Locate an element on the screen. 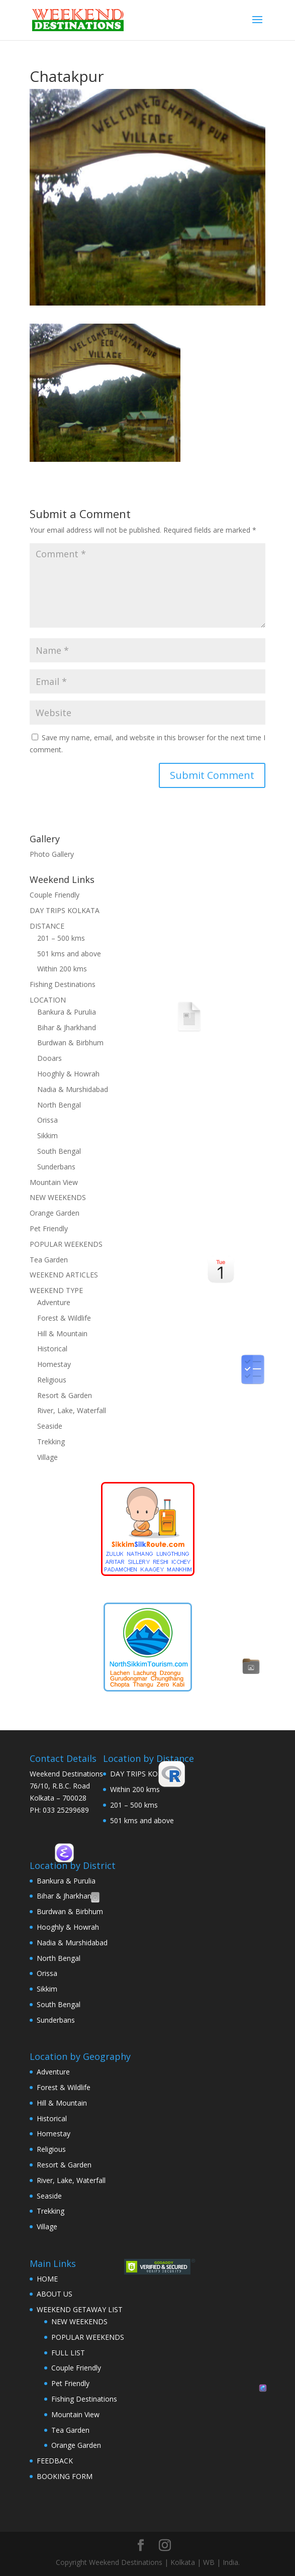 This screenshot has height=2576, width=295. open your pictures folder is located at coordinates (251, 1666).